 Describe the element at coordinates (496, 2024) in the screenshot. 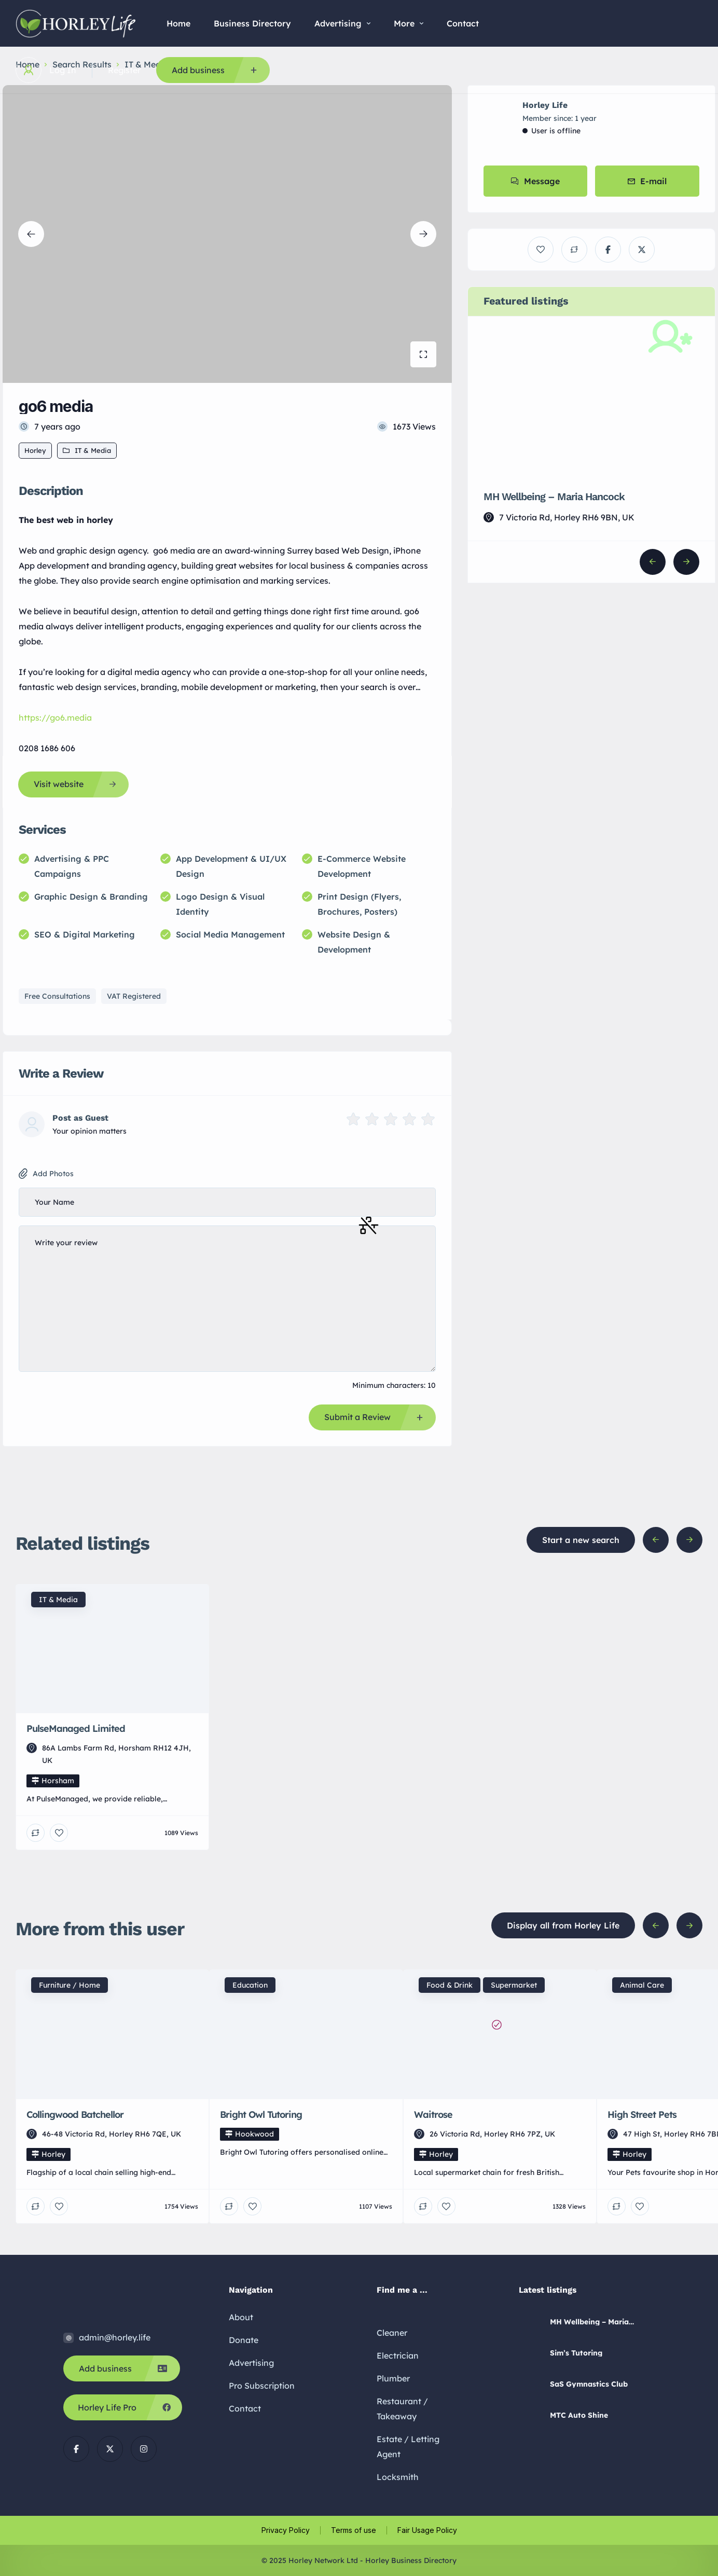

I see `confirms a completed action or task` at that location.